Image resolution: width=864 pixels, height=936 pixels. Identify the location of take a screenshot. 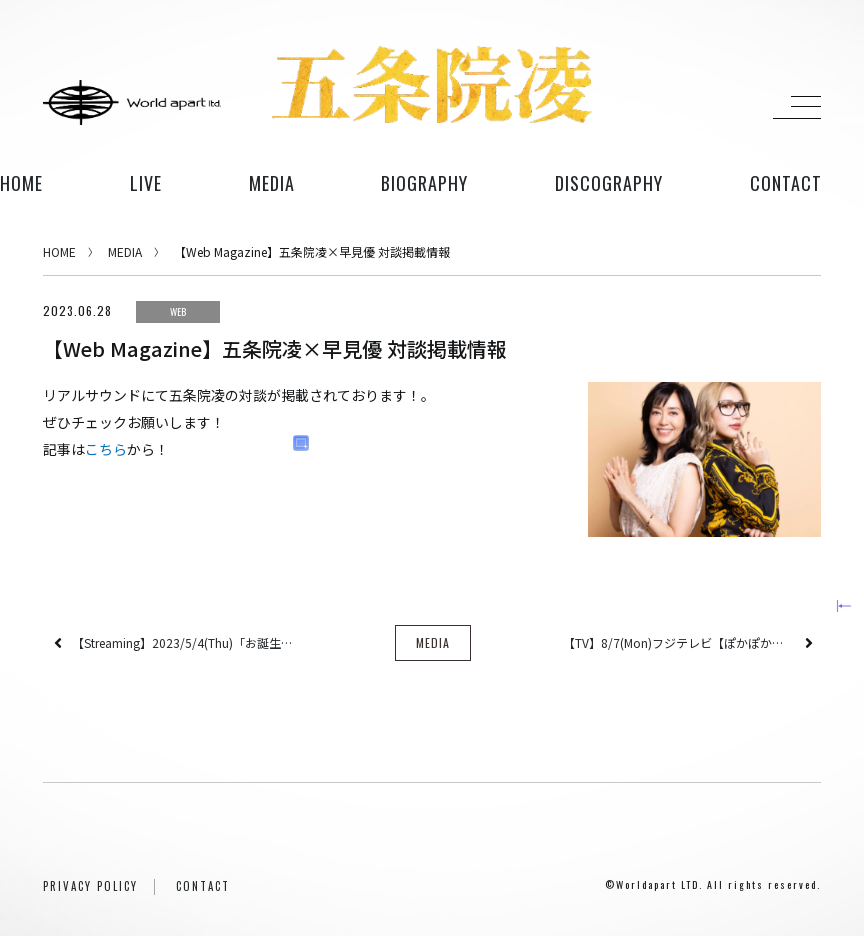
(301, 443).